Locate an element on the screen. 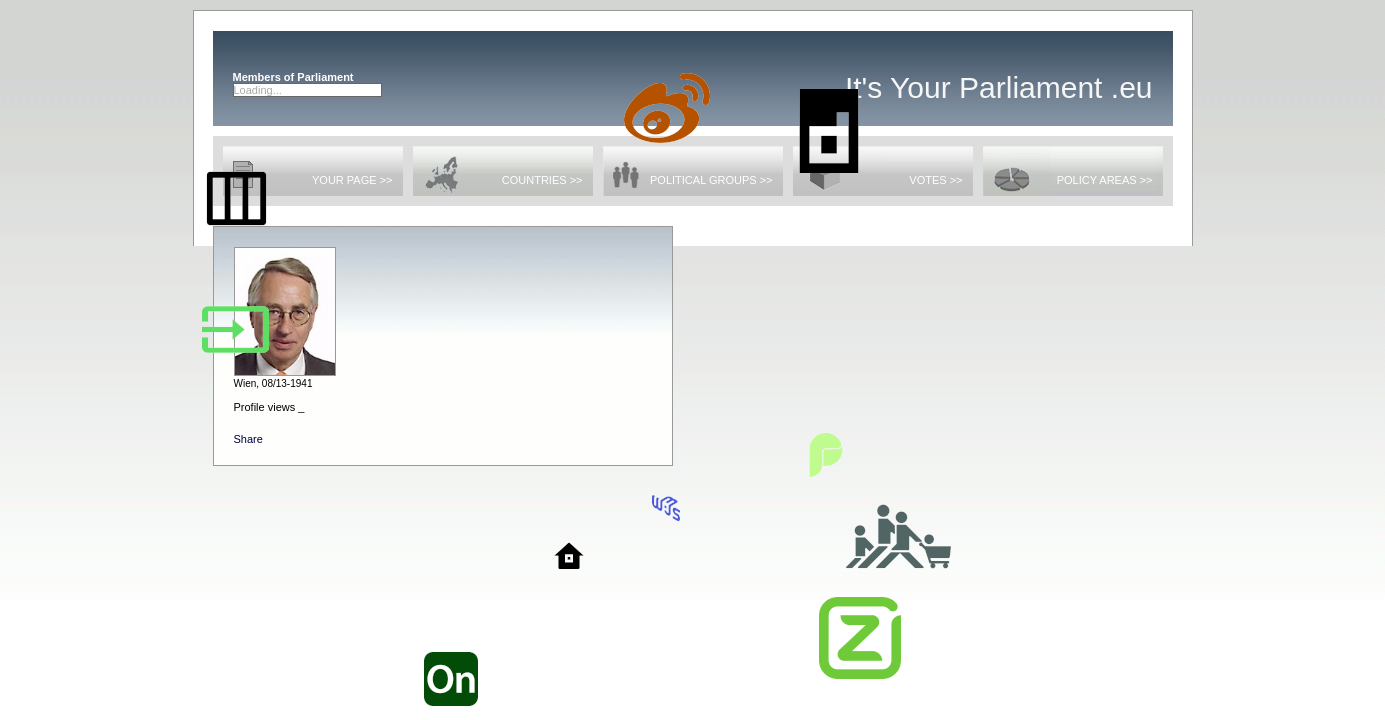  containerd container runtime logo is located at coordinates (829, 131).